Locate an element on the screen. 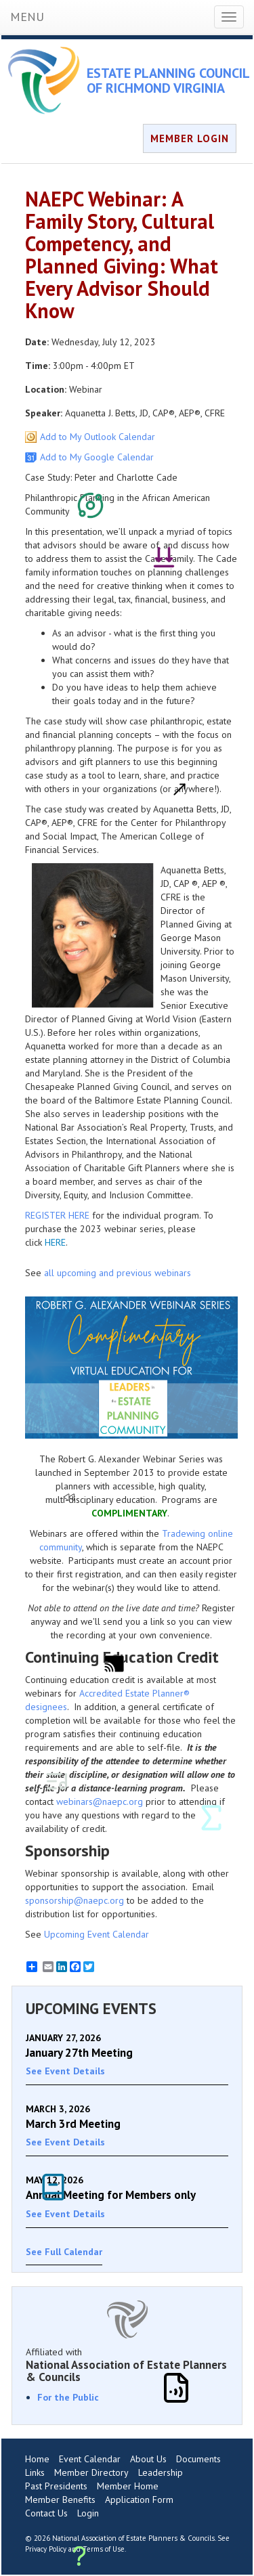 This screenshot has height=2576, width=254. access help or support resources is located at coordinates (79, 2556).